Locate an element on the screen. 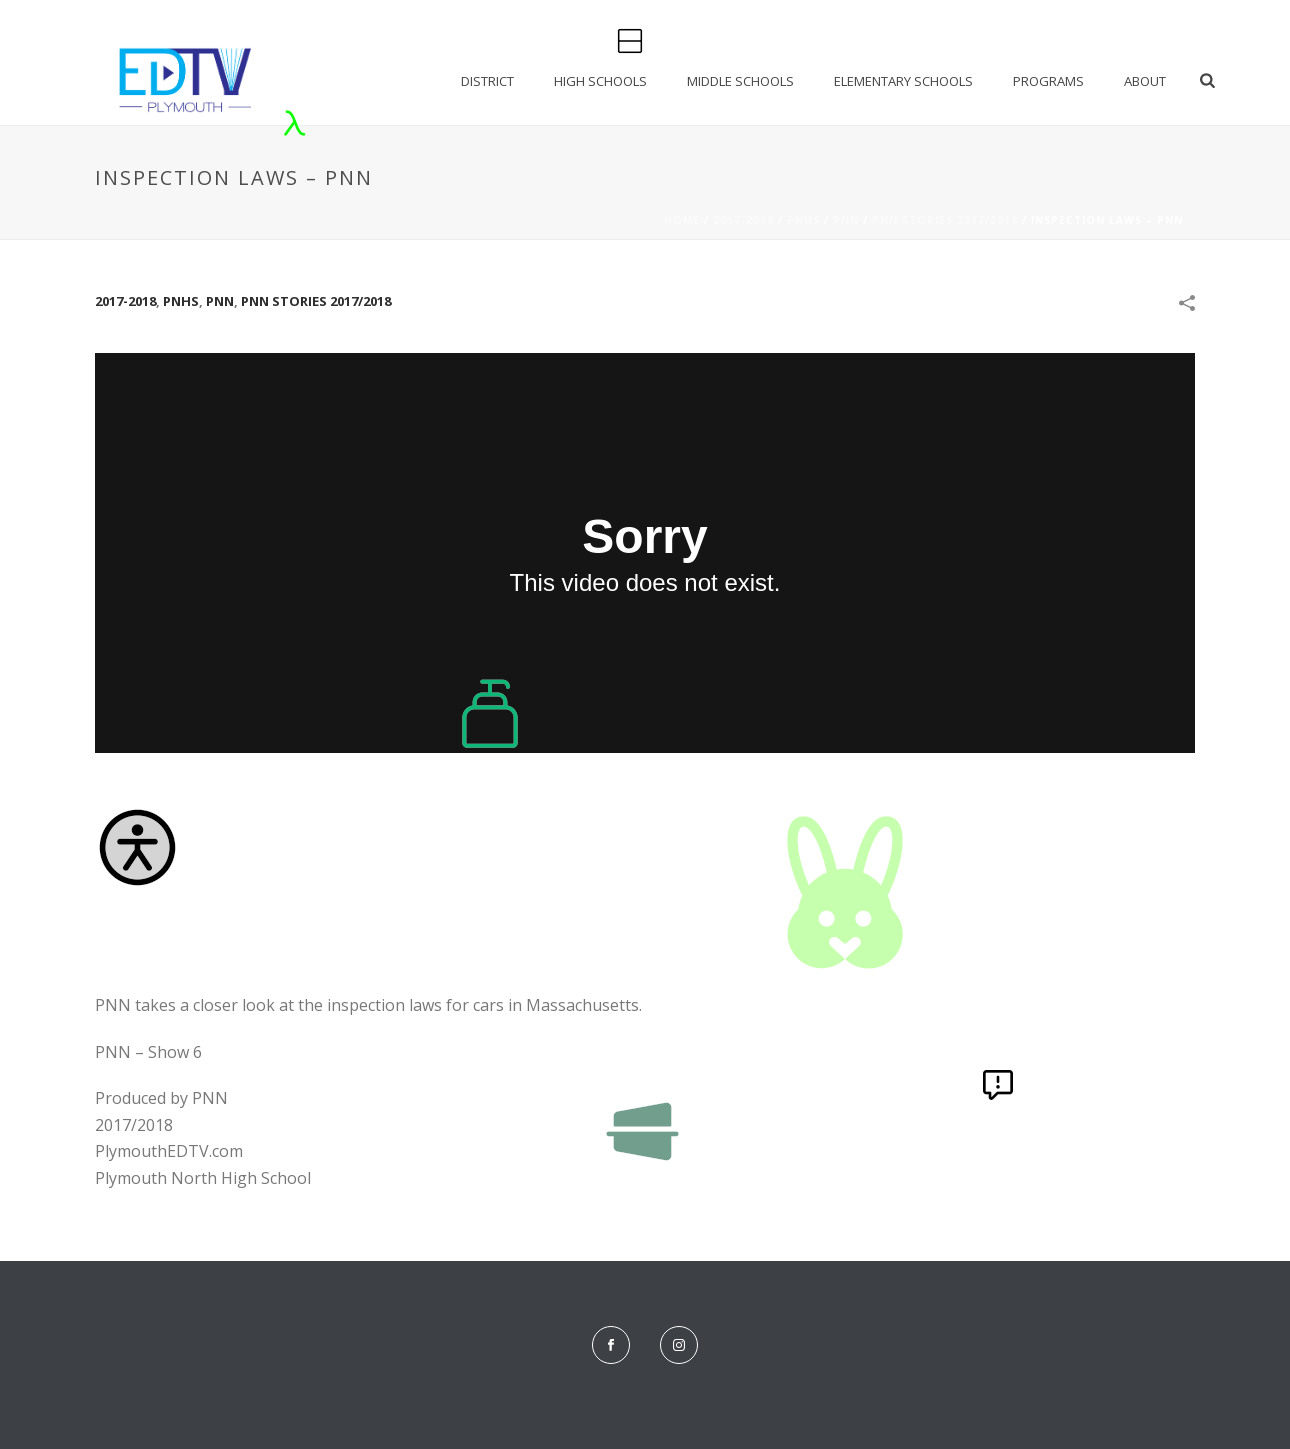 Image resolution: width=1290 pixels, height=1449 pixels. access pet or animal-related features is located at coordinates (845, 895).